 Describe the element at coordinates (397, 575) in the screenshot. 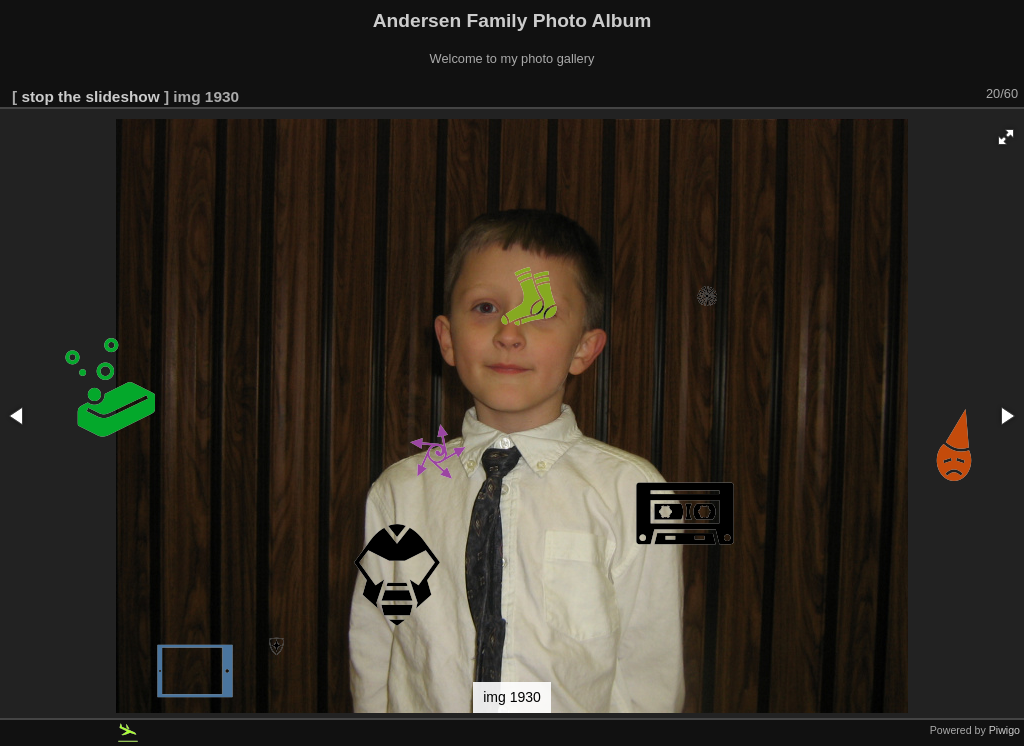

I see `access robot or mech customization options` at that location.